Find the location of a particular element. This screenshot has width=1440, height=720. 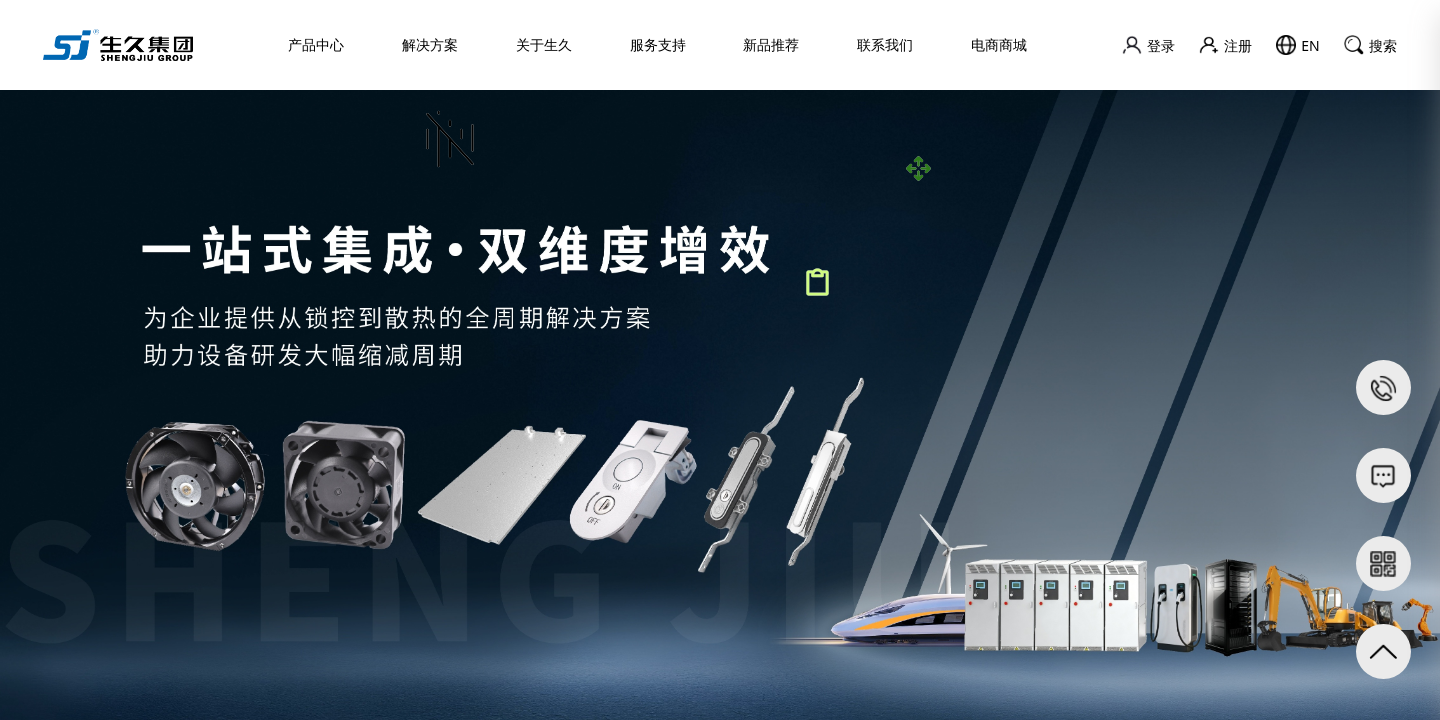

copy to clipboard is located at coordinates (817, 282).